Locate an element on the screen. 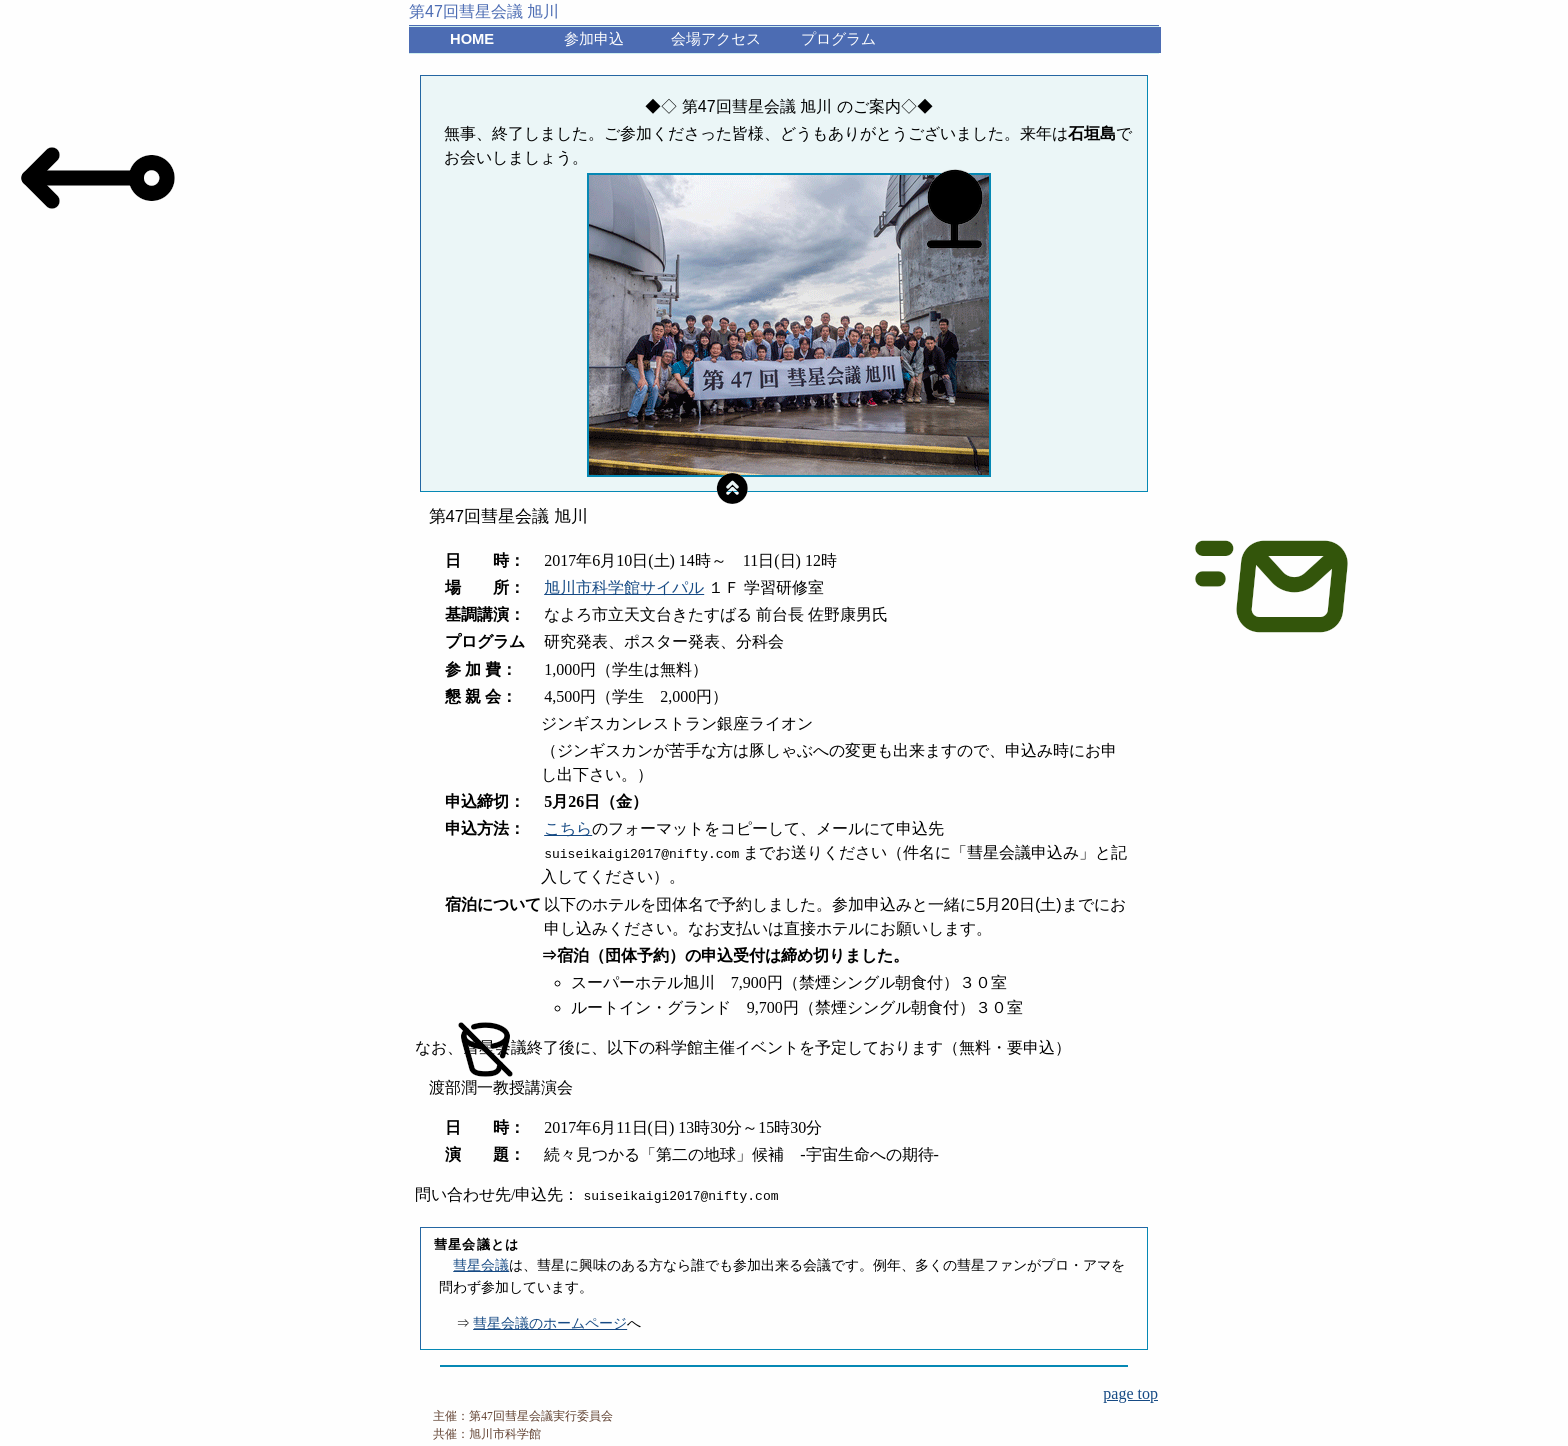 The image size is (1568, 1446). send message quickly is located at coordinates (1271, 586).